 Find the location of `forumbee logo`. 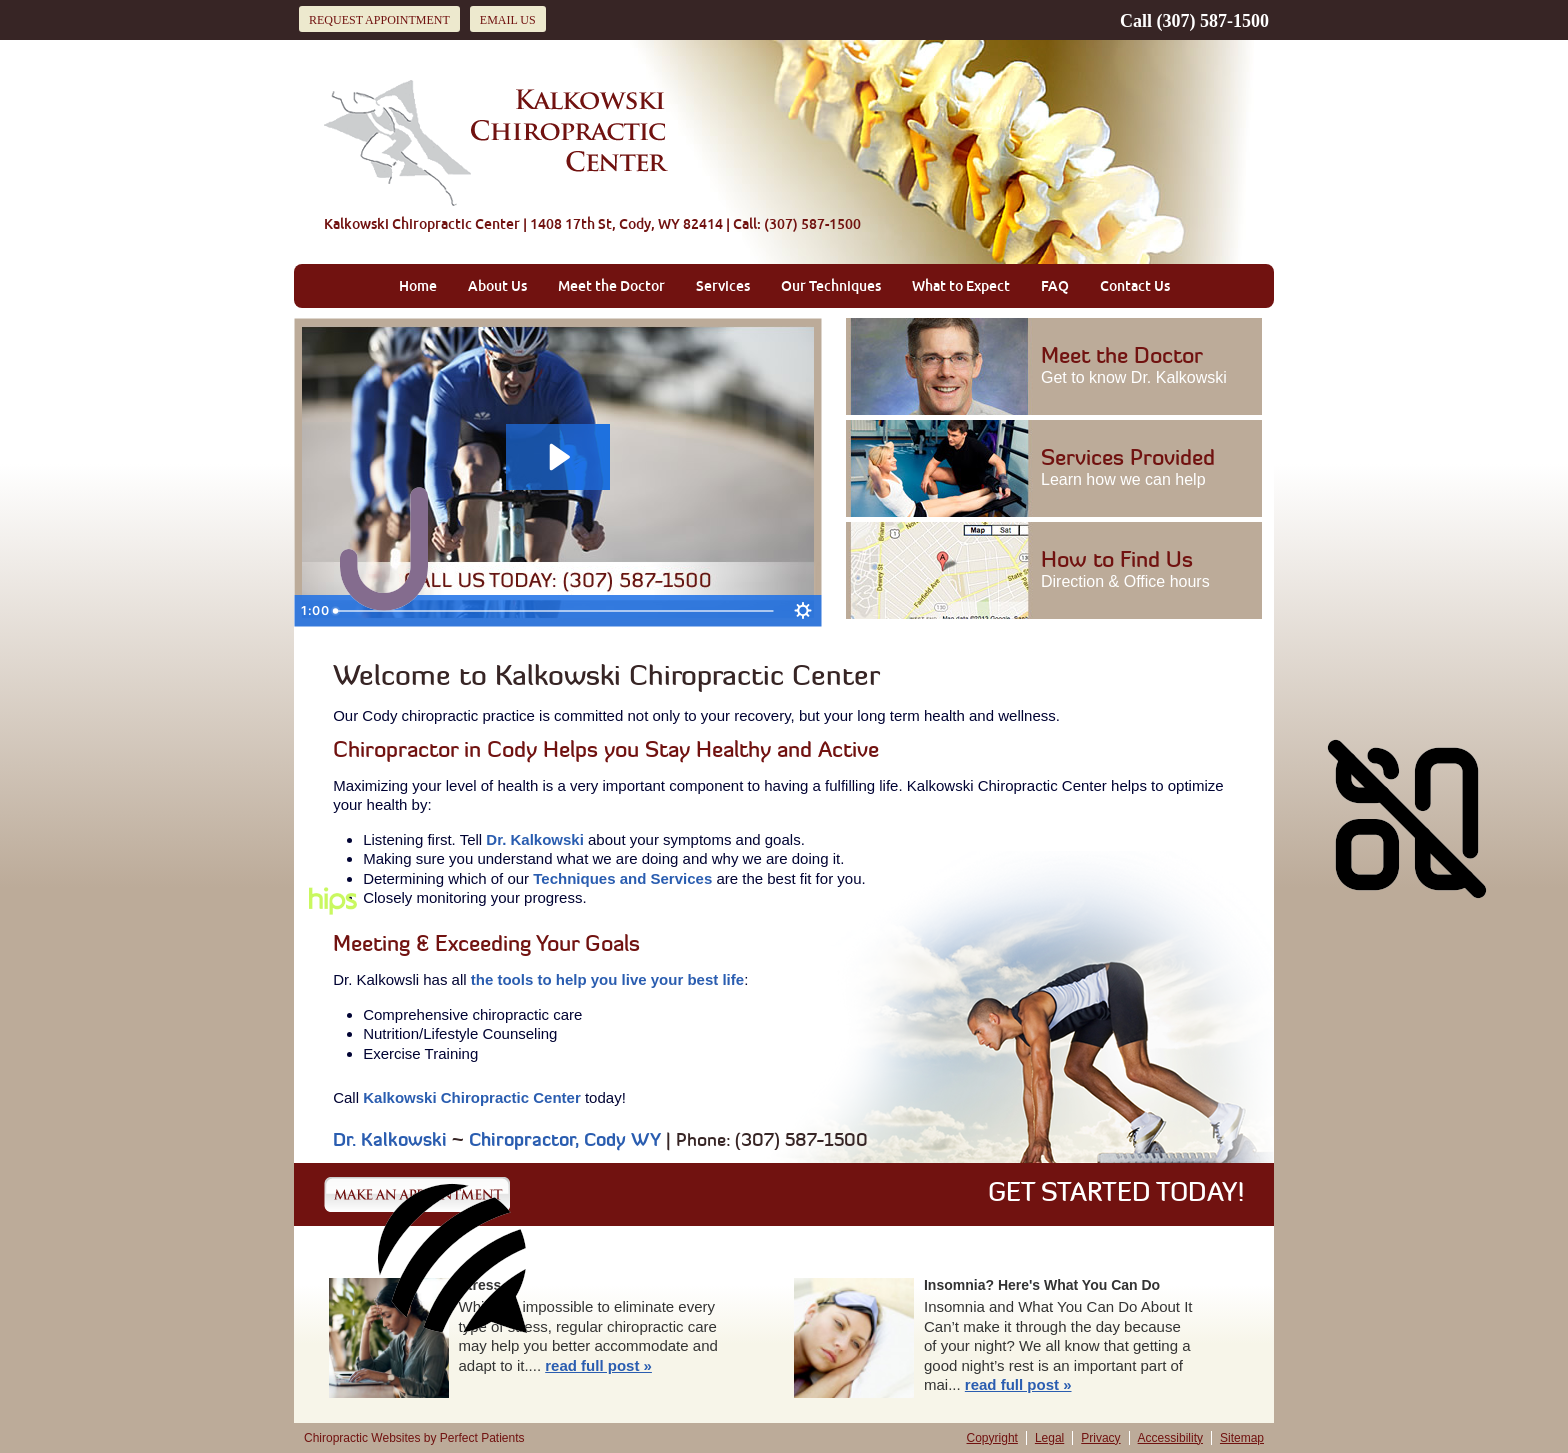

forumbee logo is located at coordinates (452, 1257).